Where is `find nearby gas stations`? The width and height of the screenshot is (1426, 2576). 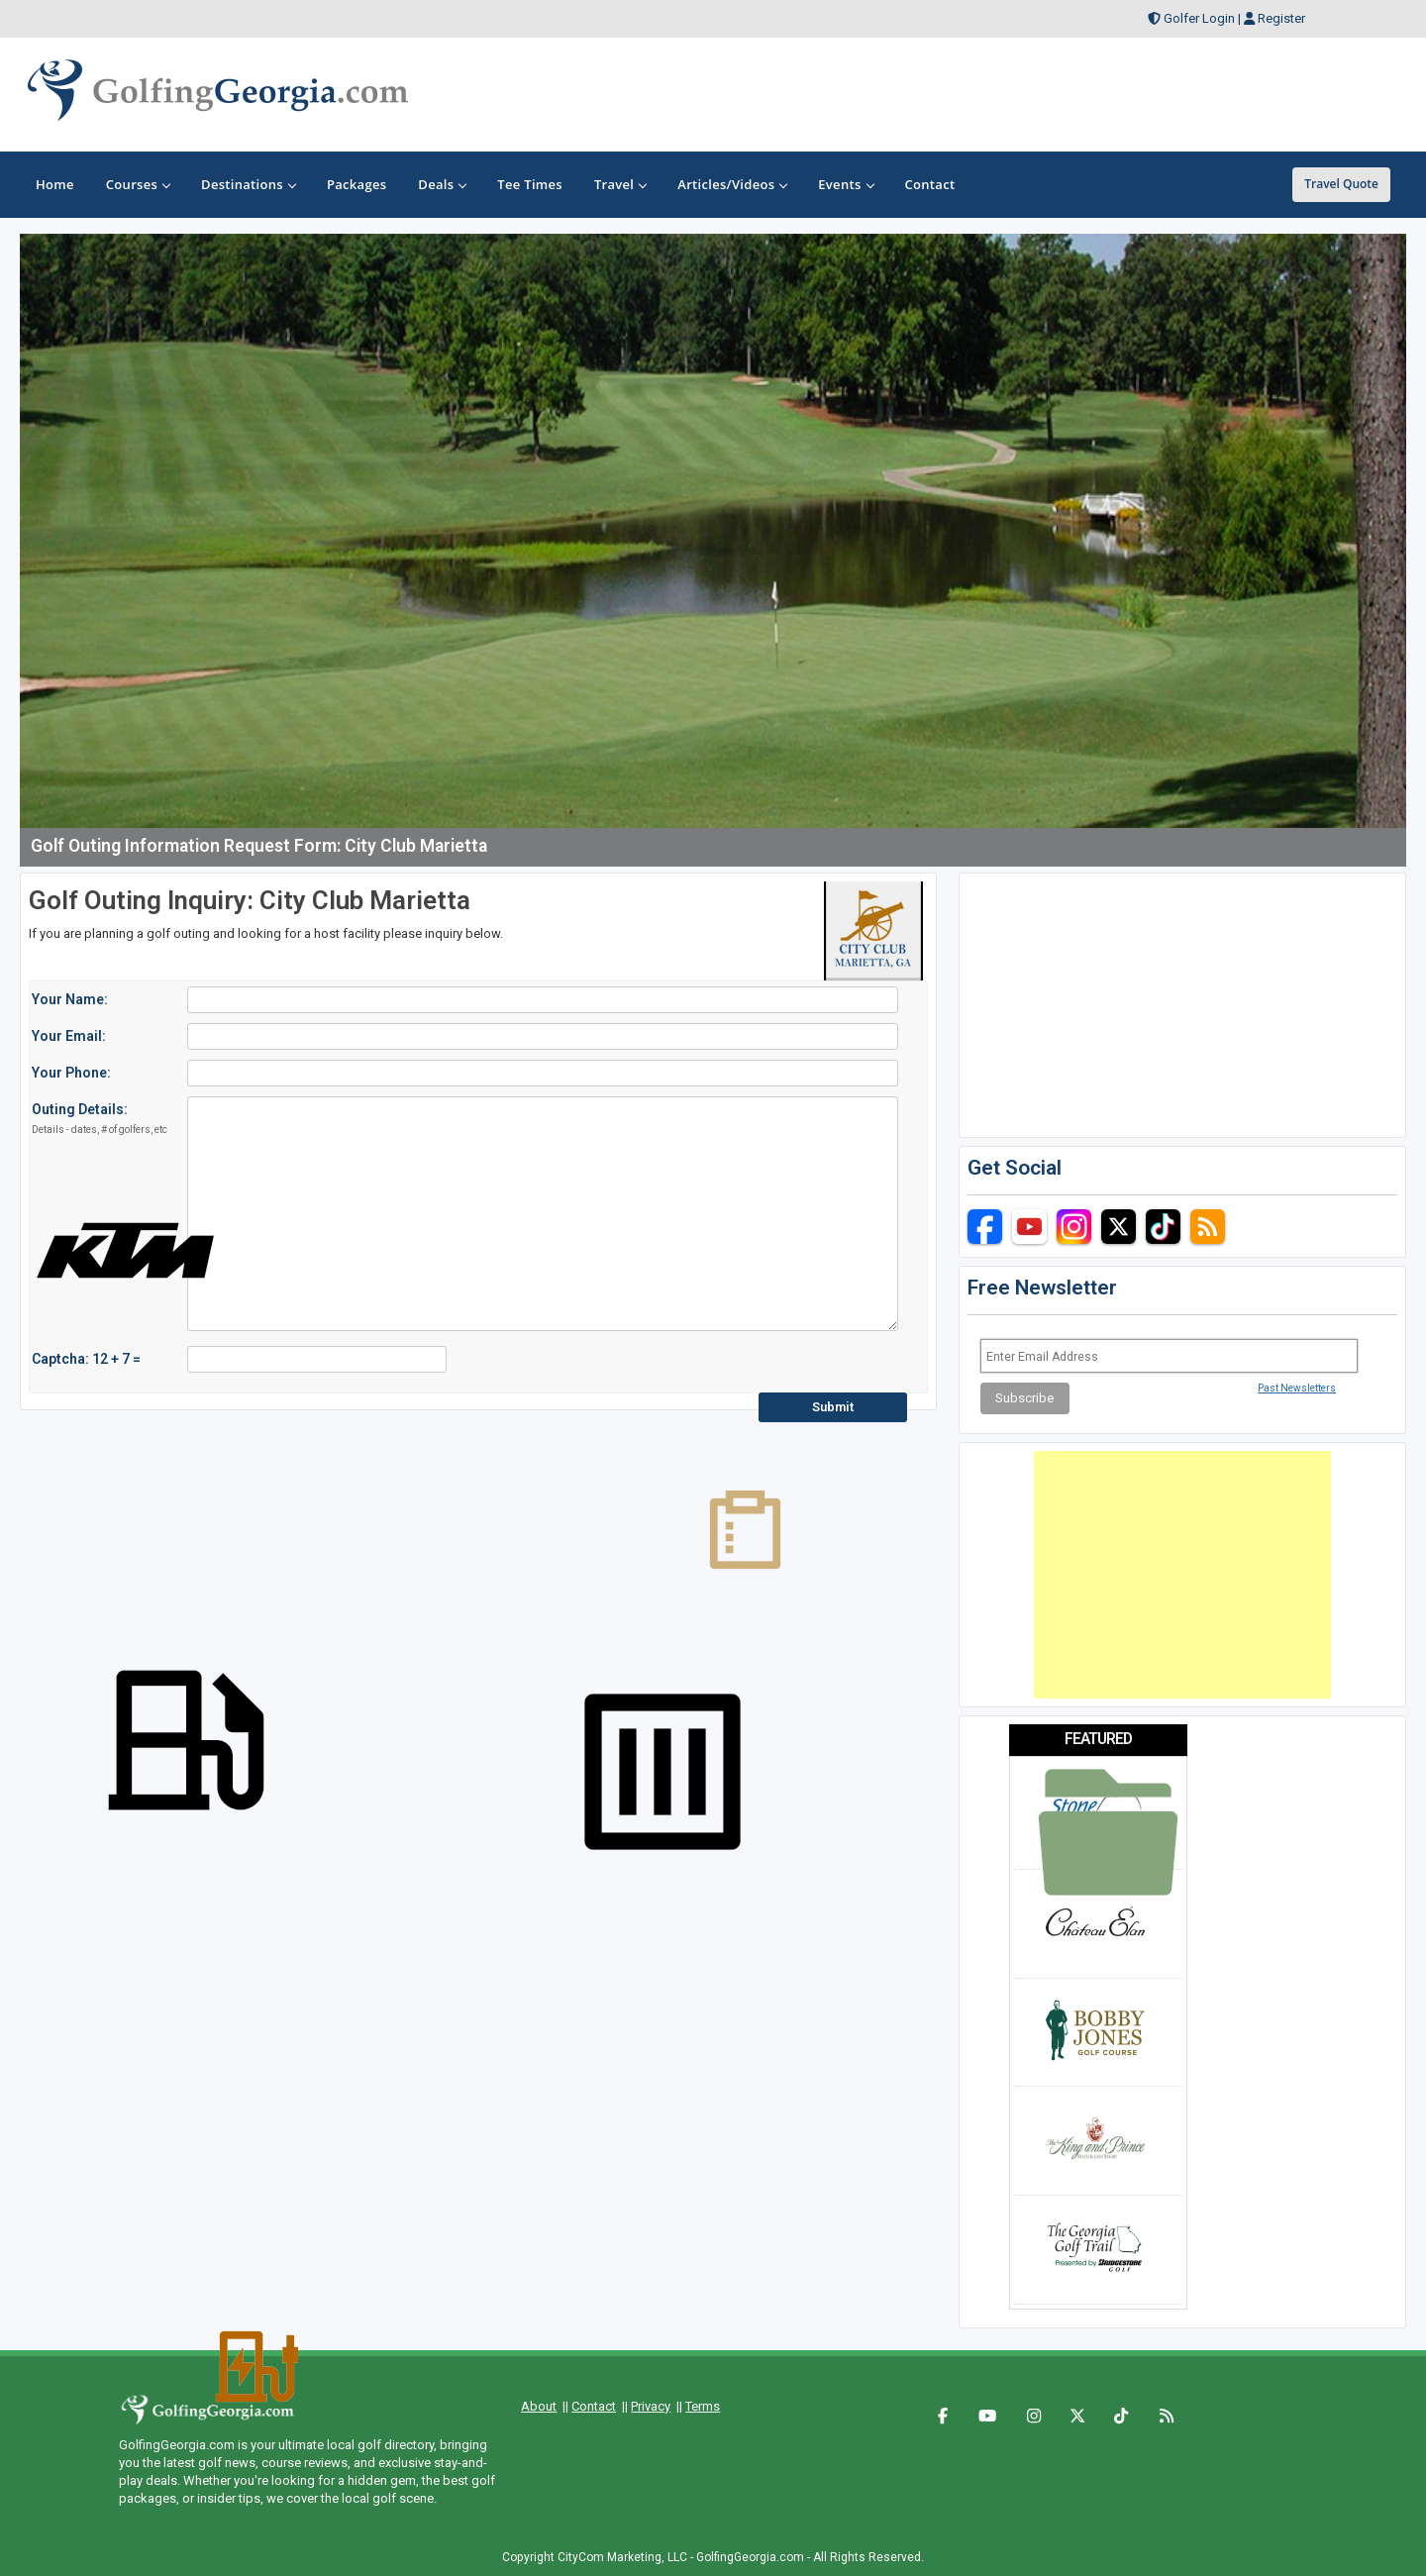 find nearby gas stations is located at coordinates (186, 1740).